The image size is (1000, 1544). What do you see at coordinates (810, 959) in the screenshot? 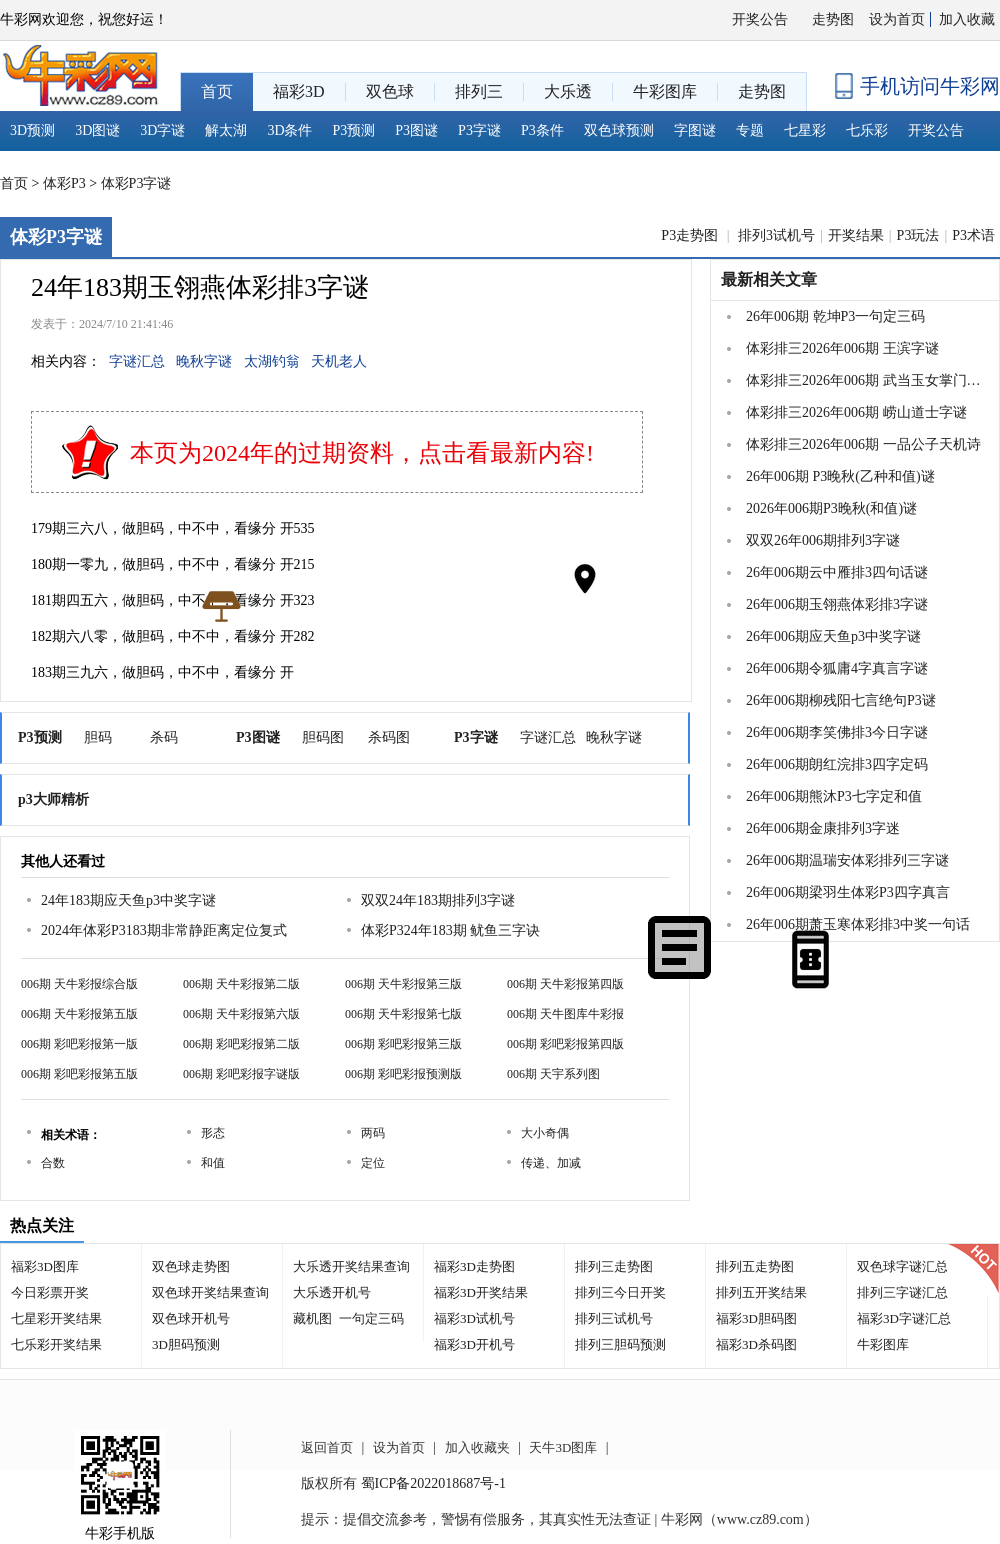
I see `book a ticket or reservation online` at bounding box center [810, 959].